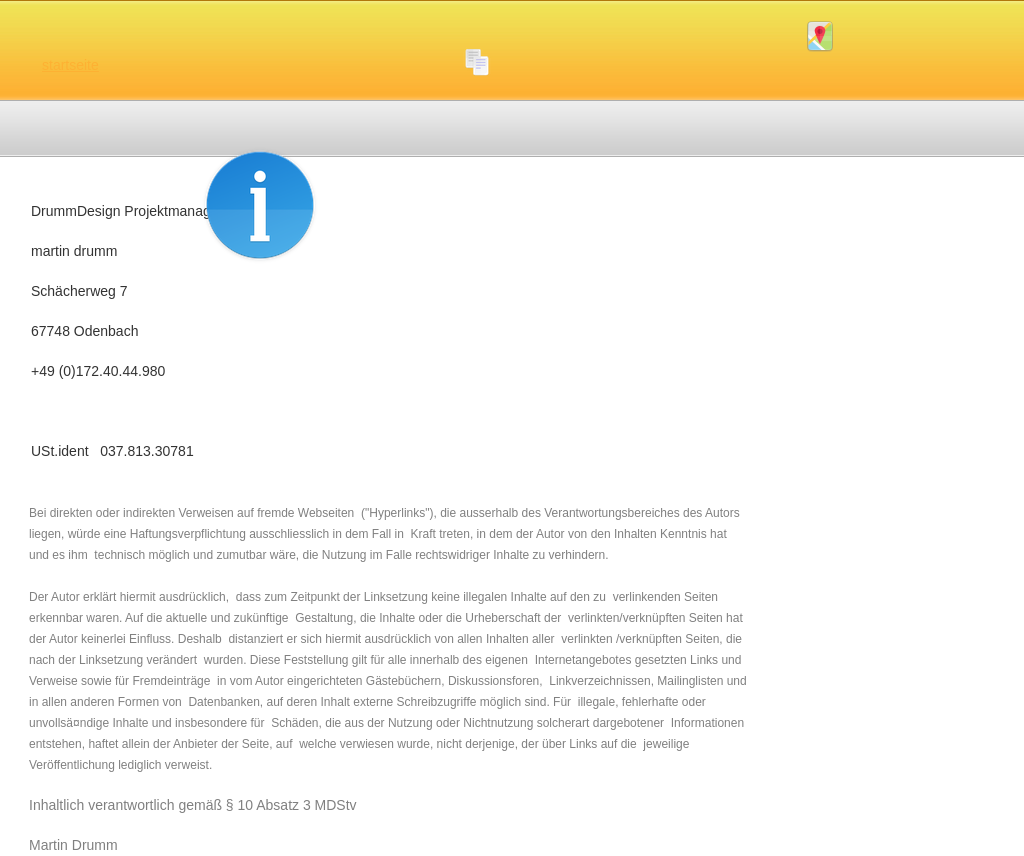 This screenshot has height=856, width=1024. What do you see at coordinates (260, 205) in the screenshot?
I see `view information or details about an application` at bounding box center [260, 205].